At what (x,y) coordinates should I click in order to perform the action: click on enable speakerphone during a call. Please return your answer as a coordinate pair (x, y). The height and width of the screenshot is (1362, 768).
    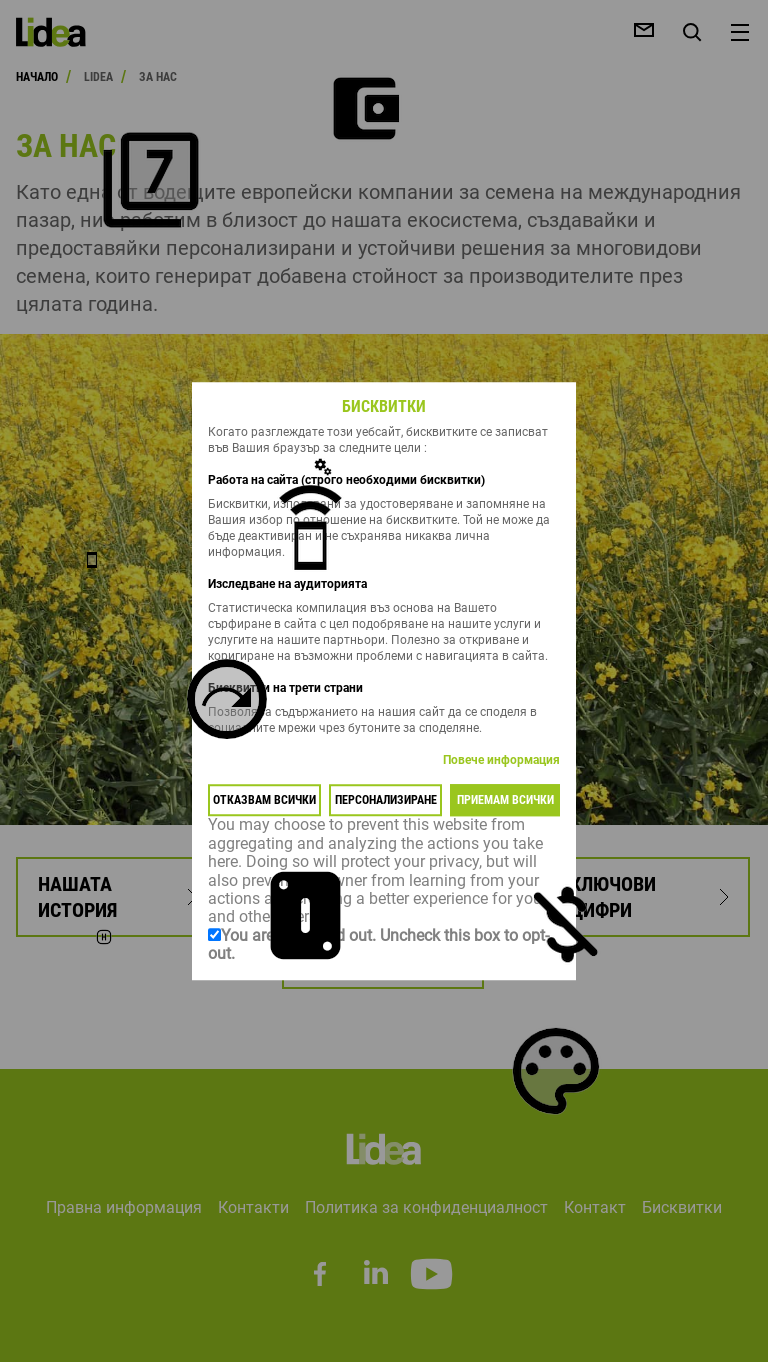
    Looking at the image, I should click on (310, 529).